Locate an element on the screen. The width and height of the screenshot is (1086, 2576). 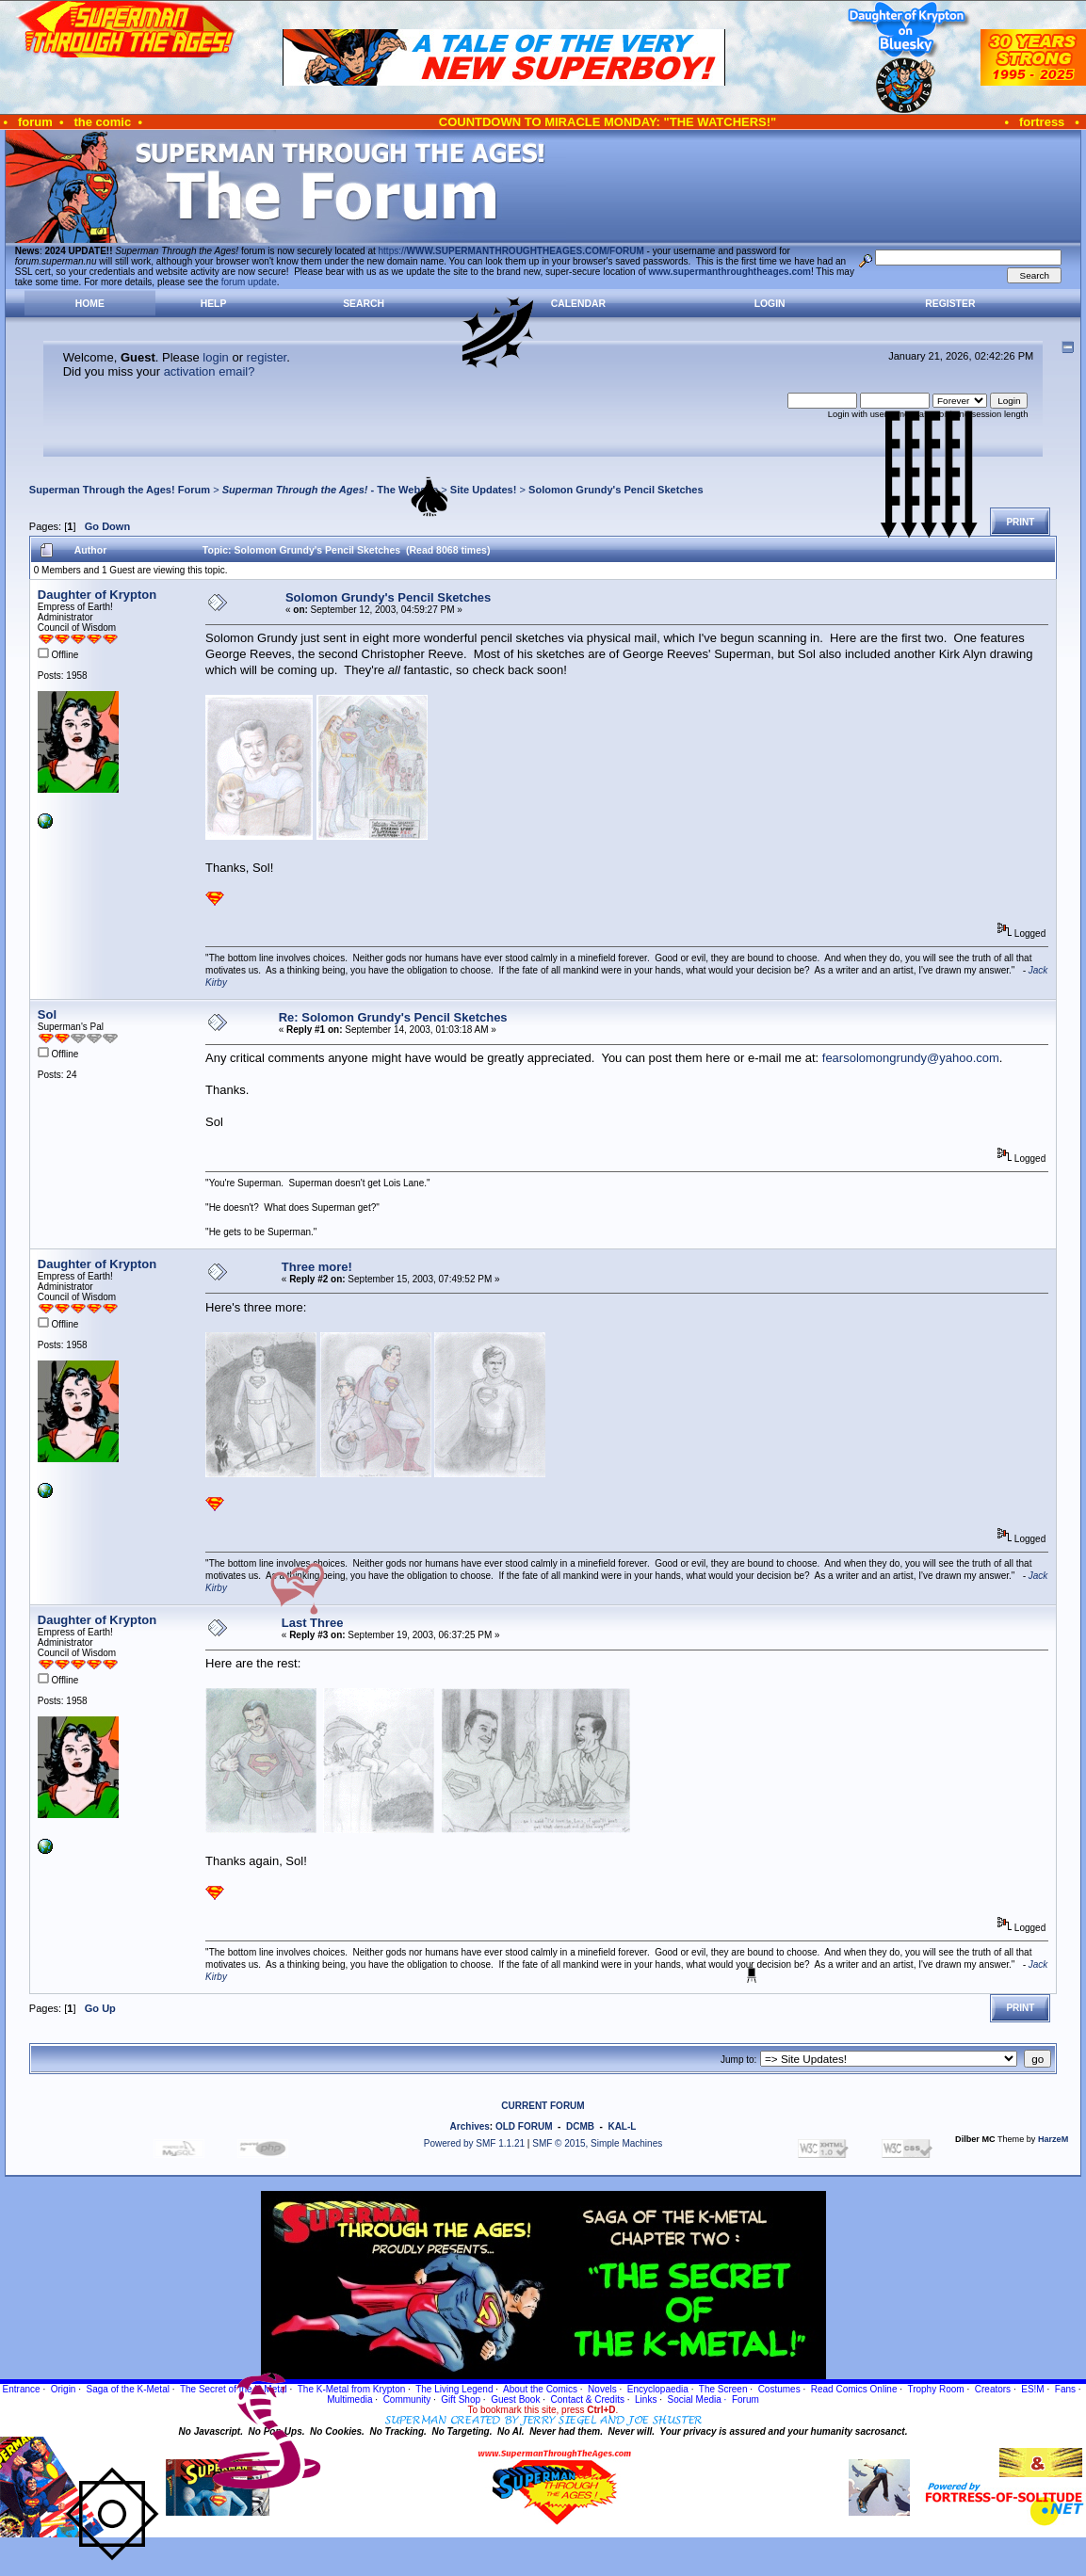
ingredient icon for garlic in a cooking or recipe app is located at coordinates (430, 496).